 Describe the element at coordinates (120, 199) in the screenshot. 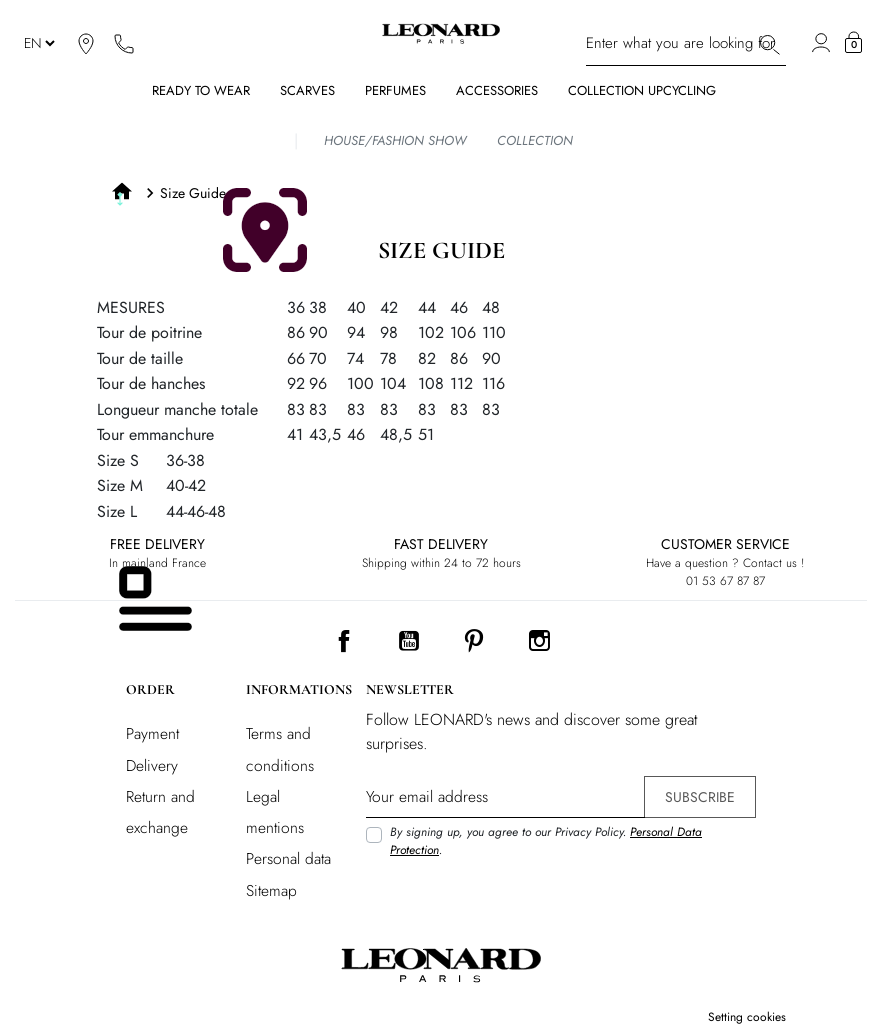

I see `move item down in a list or queue` at that location.